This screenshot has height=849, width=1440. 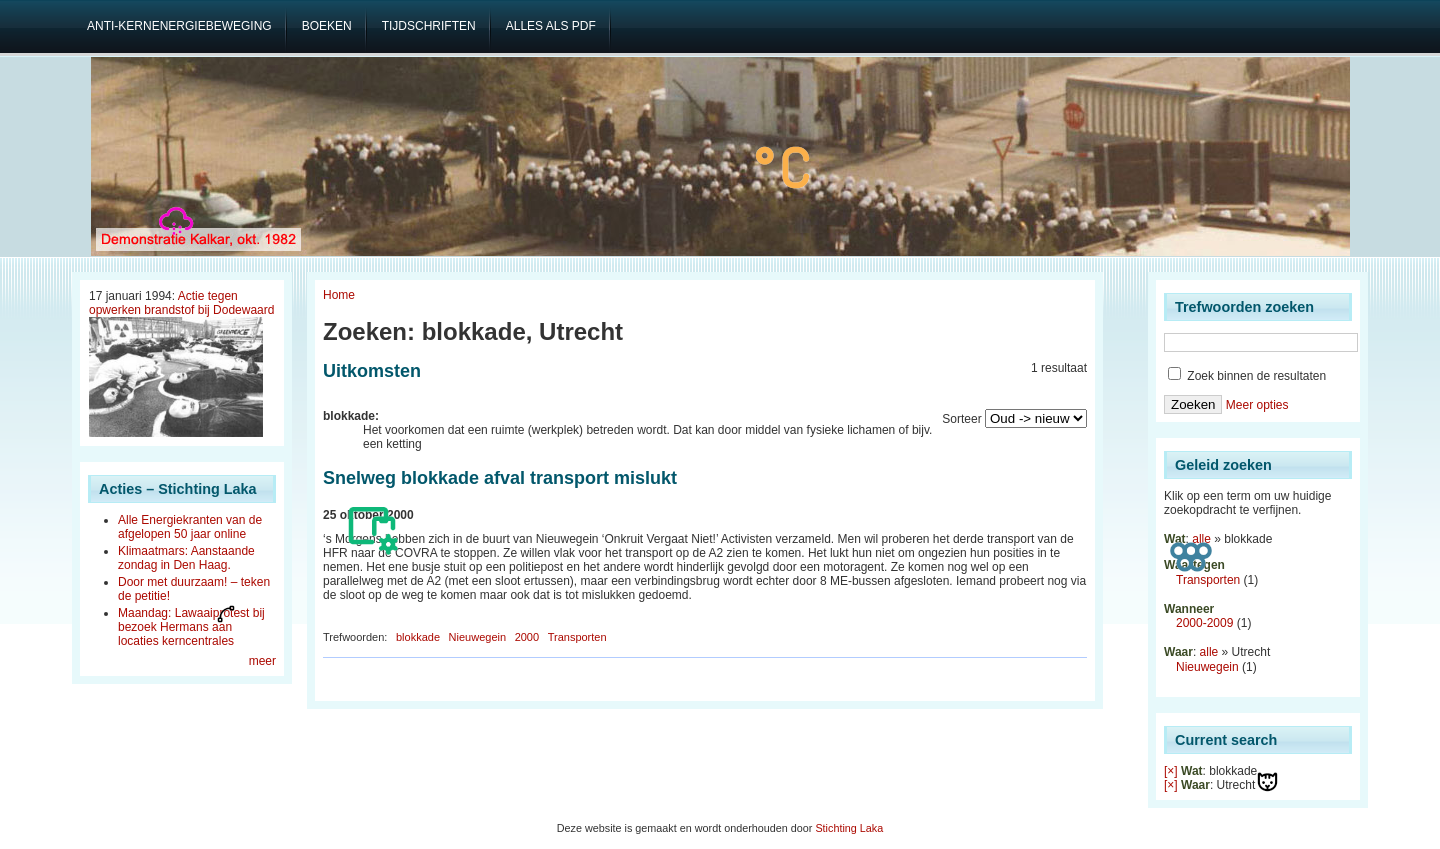 I want to click on display temperature in celsius, so click(x=782, y=167).